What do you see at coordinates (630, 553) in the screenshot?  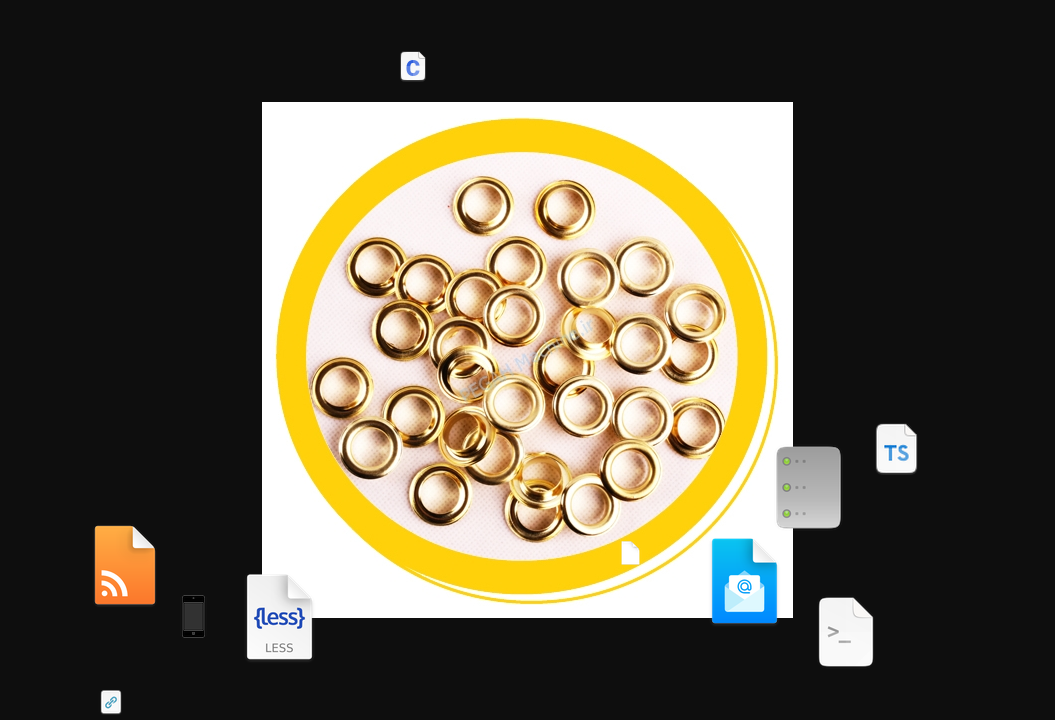 I see `a generic file or document` at bounding box center [630, 553].